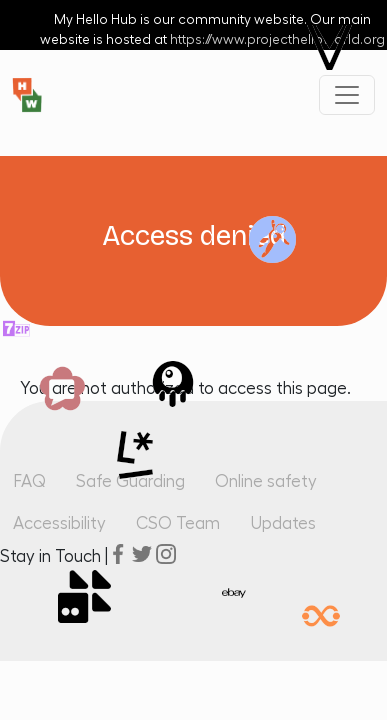 Image resolution: width=387 pixels, height=720 pixels. Describe the element at coordinates (135, 455) in the screenshot. I see `open the Literal app` at that location.